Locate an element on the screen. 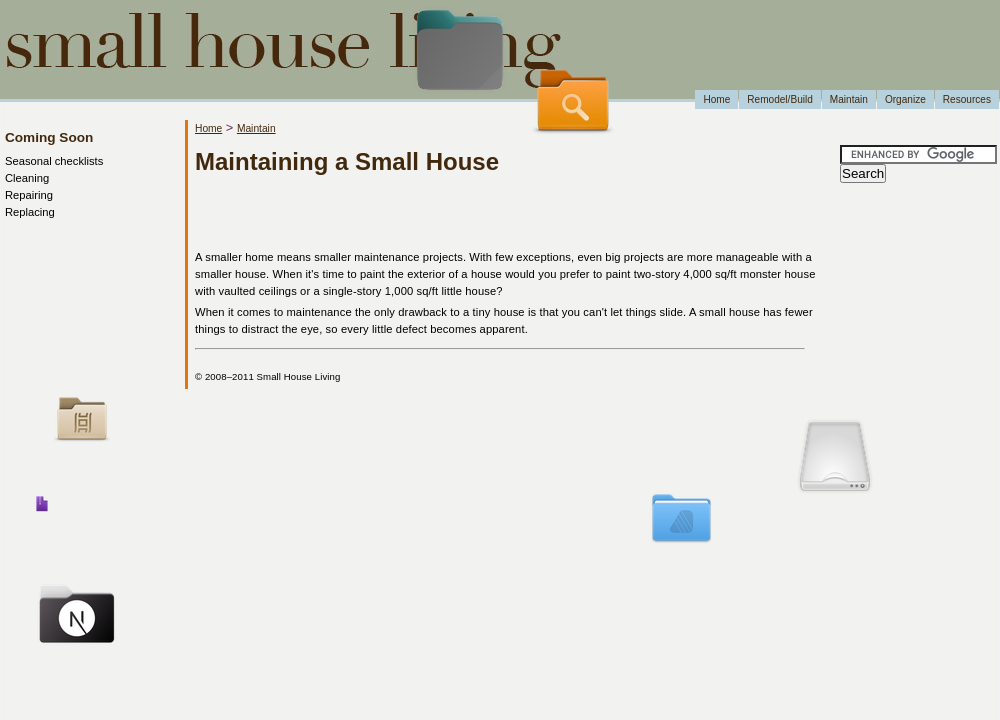 This screenshot has height=720, width=1000. open affinity publisher project folder is located at coordinates (681, 517).